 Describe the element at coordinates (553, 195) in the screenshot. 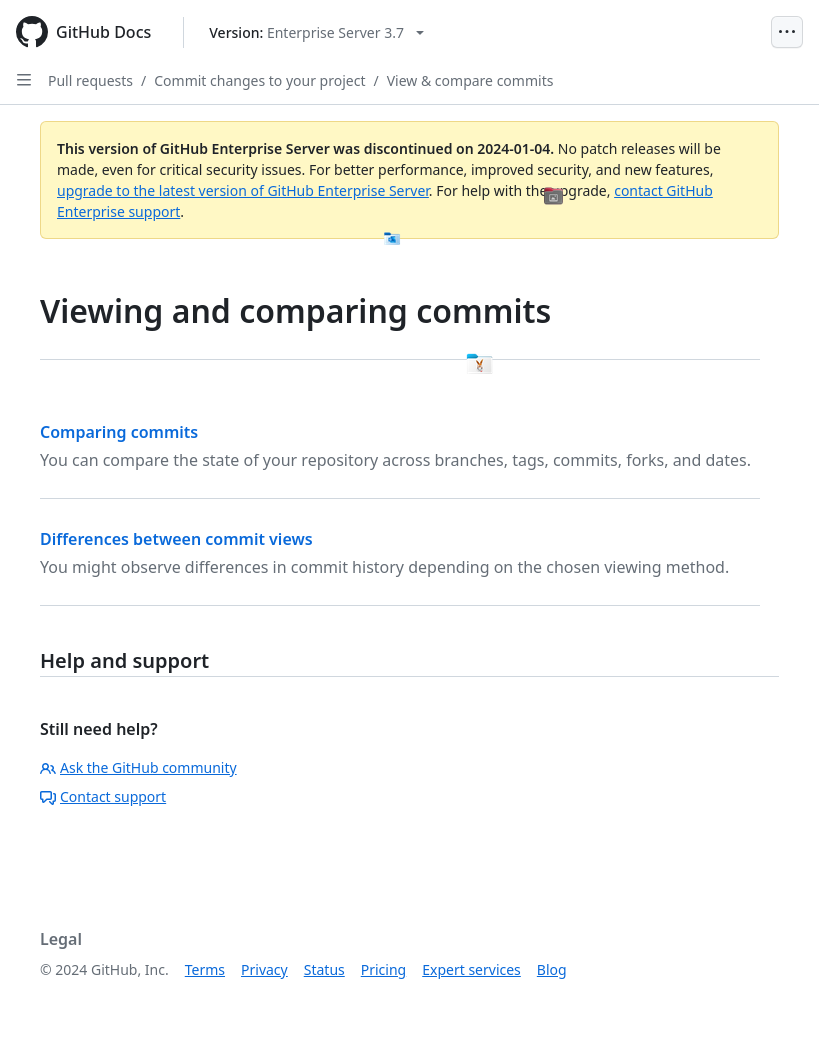

I see `open pictures folder` at that location.